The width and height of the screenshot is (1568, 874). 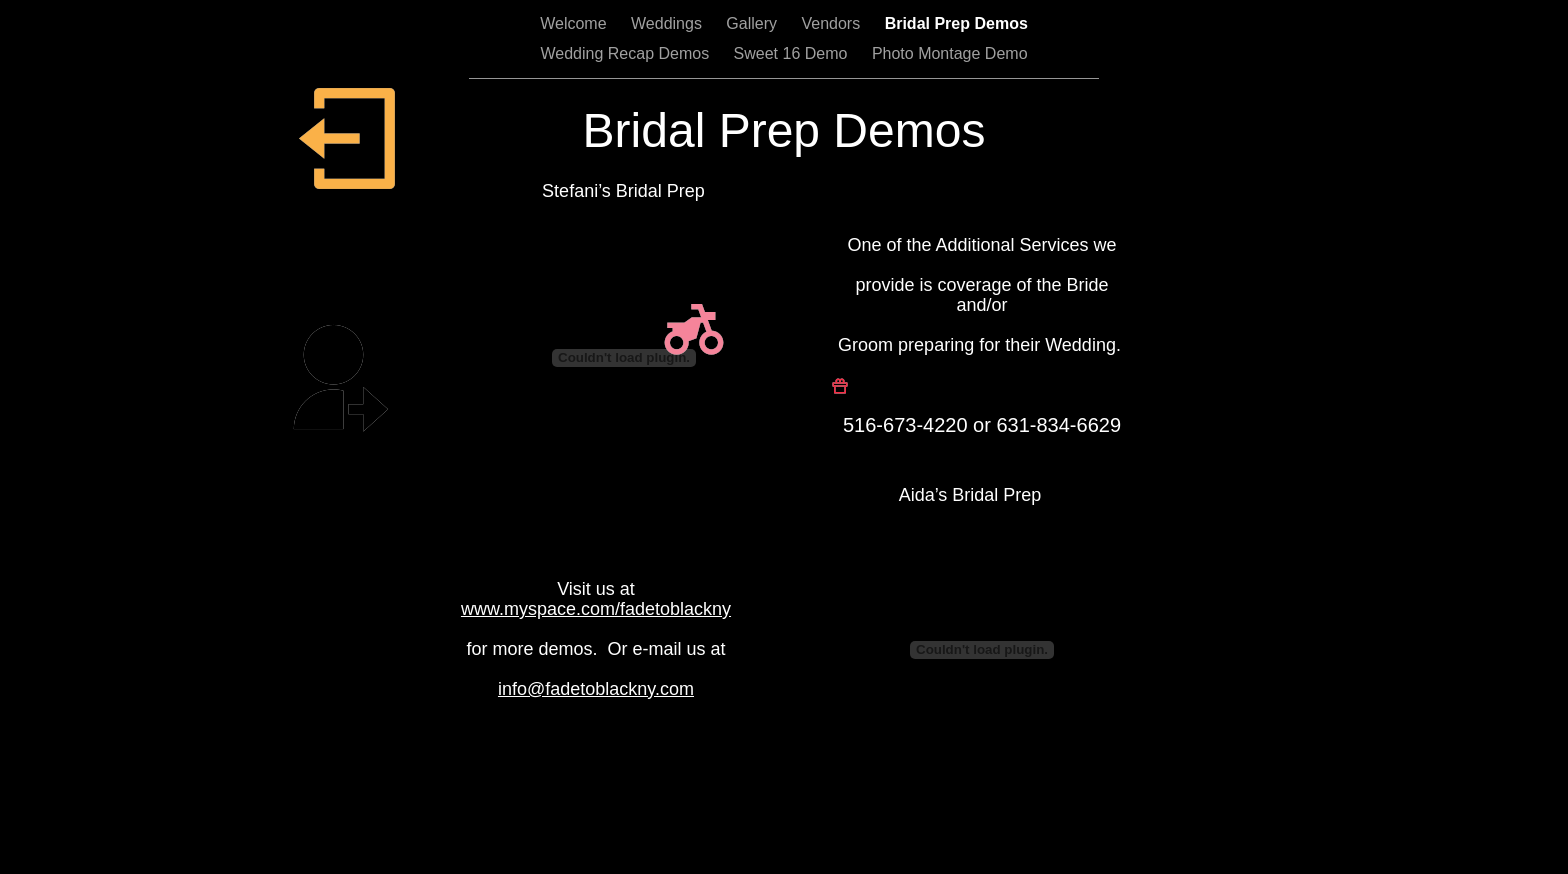 What do you see at coordinates (354, 138) in the screenshot?
I see `log out of your account` at bounding box center [354, 138].